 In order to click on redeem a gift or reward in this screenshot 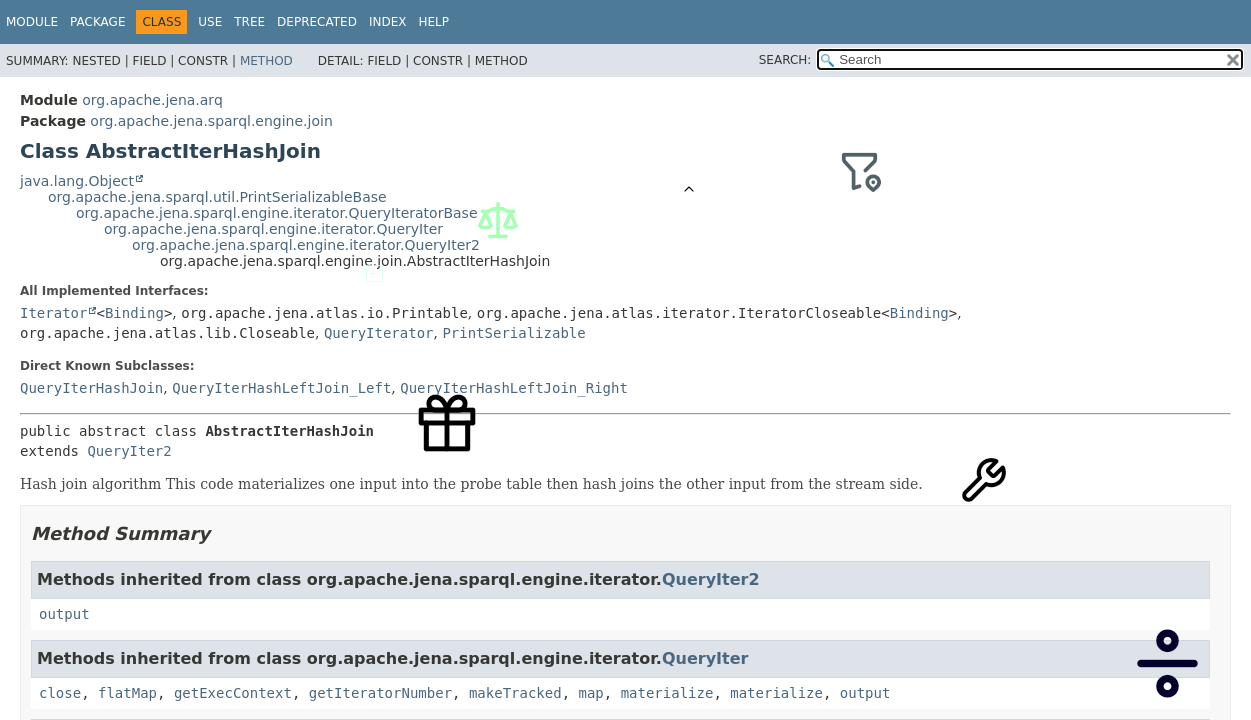, I will do `click(447, 423)`.